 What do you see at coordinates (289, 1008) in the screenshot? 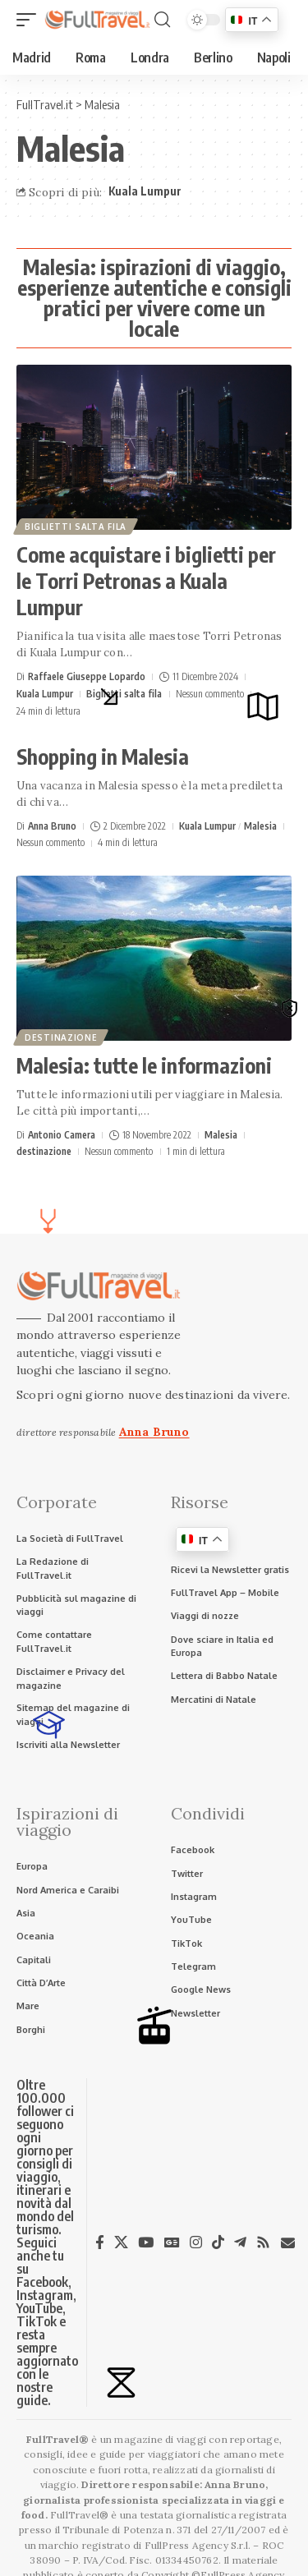
I see `security protection disabled or off` at bounding box center [289, 1008].